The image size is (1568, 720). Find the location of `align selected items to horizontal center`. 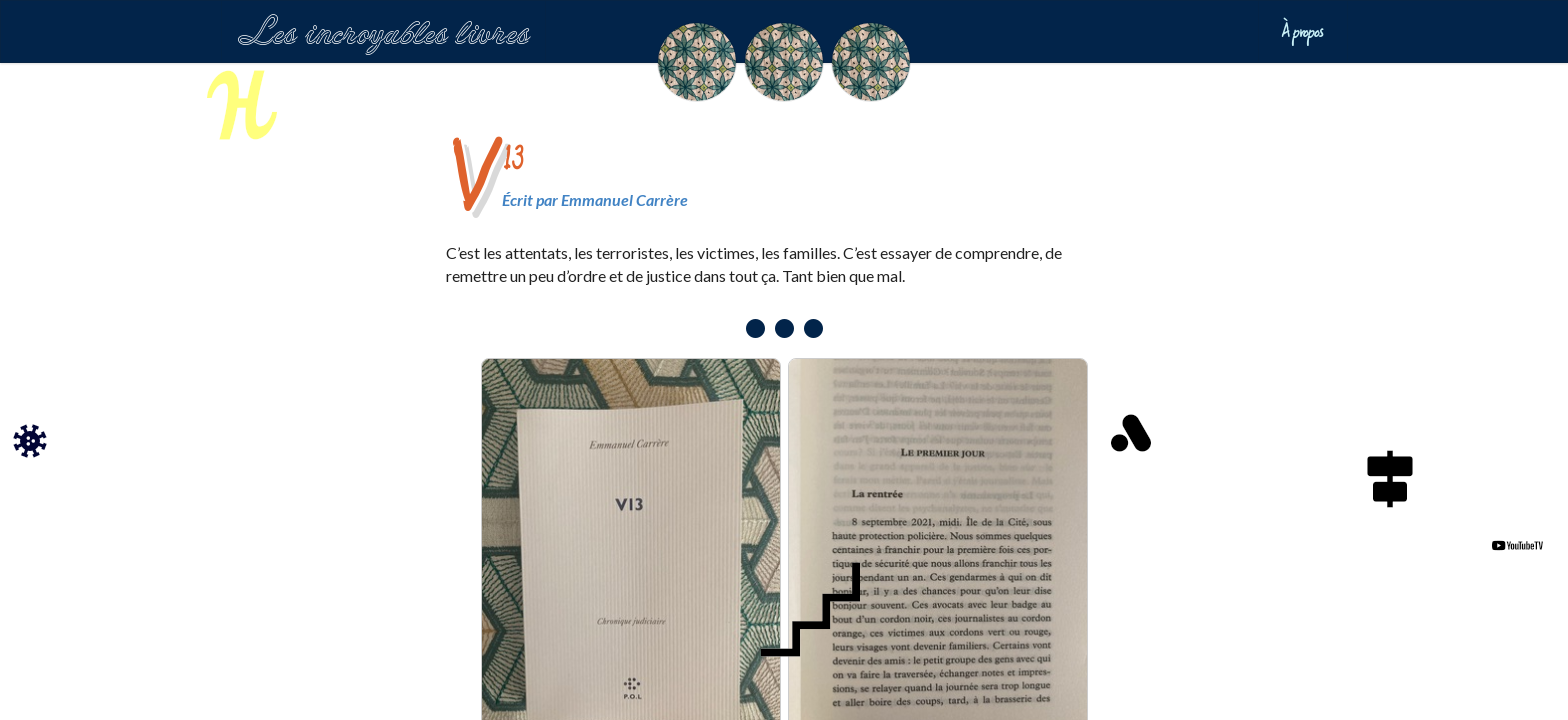

align selected items to horizontal center is located at coordinates (1390, 479).